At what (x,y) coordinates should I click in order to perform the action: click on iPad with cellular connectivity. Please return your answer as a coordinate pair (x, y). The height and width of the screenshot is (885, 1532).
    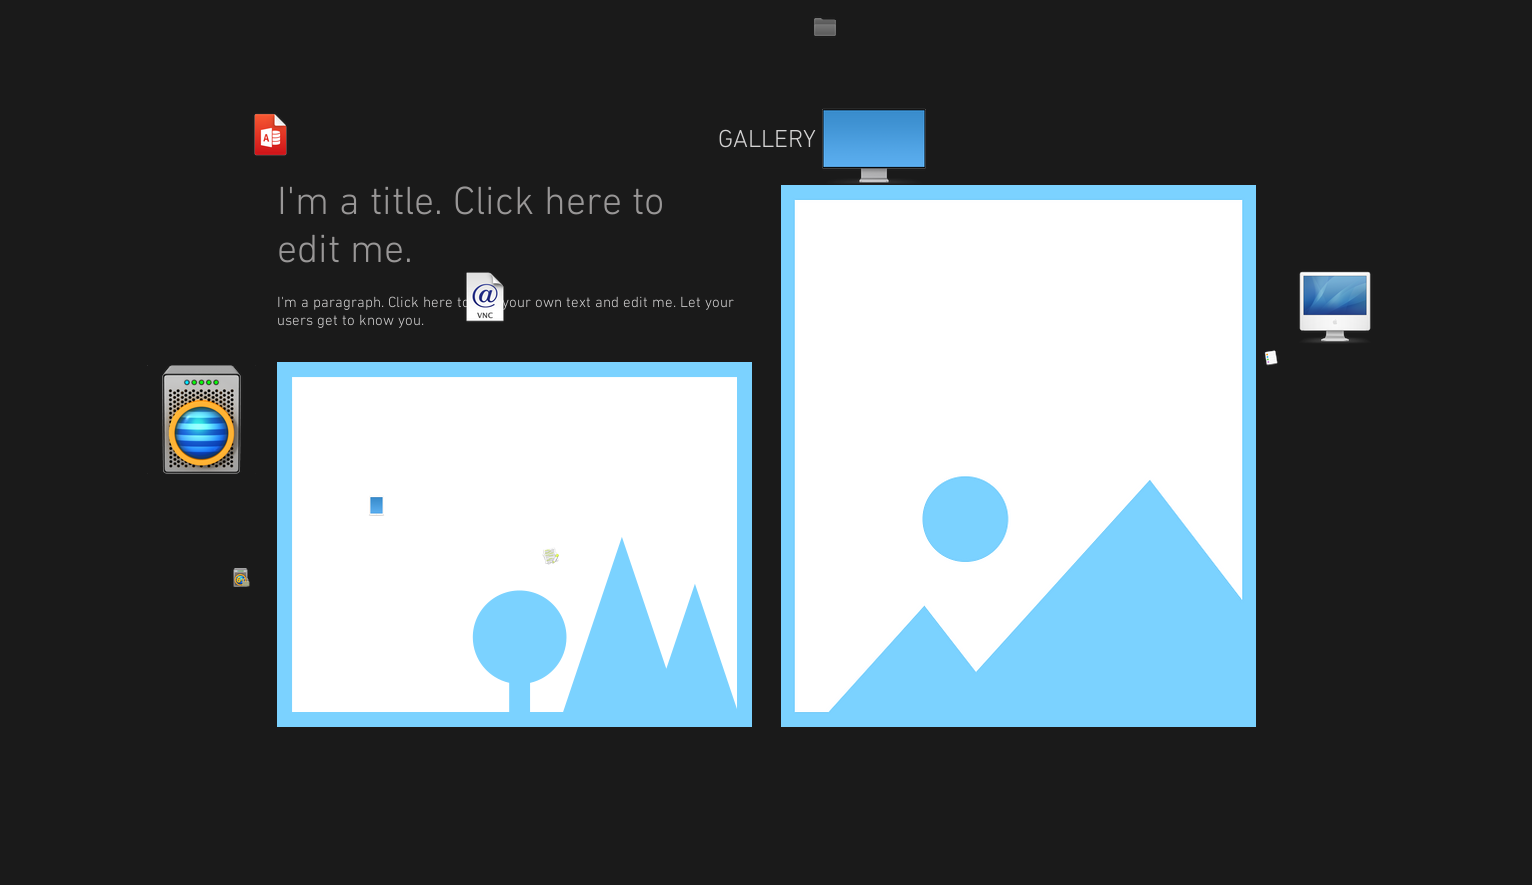
    Looking at the image, I should click on (376, 505).